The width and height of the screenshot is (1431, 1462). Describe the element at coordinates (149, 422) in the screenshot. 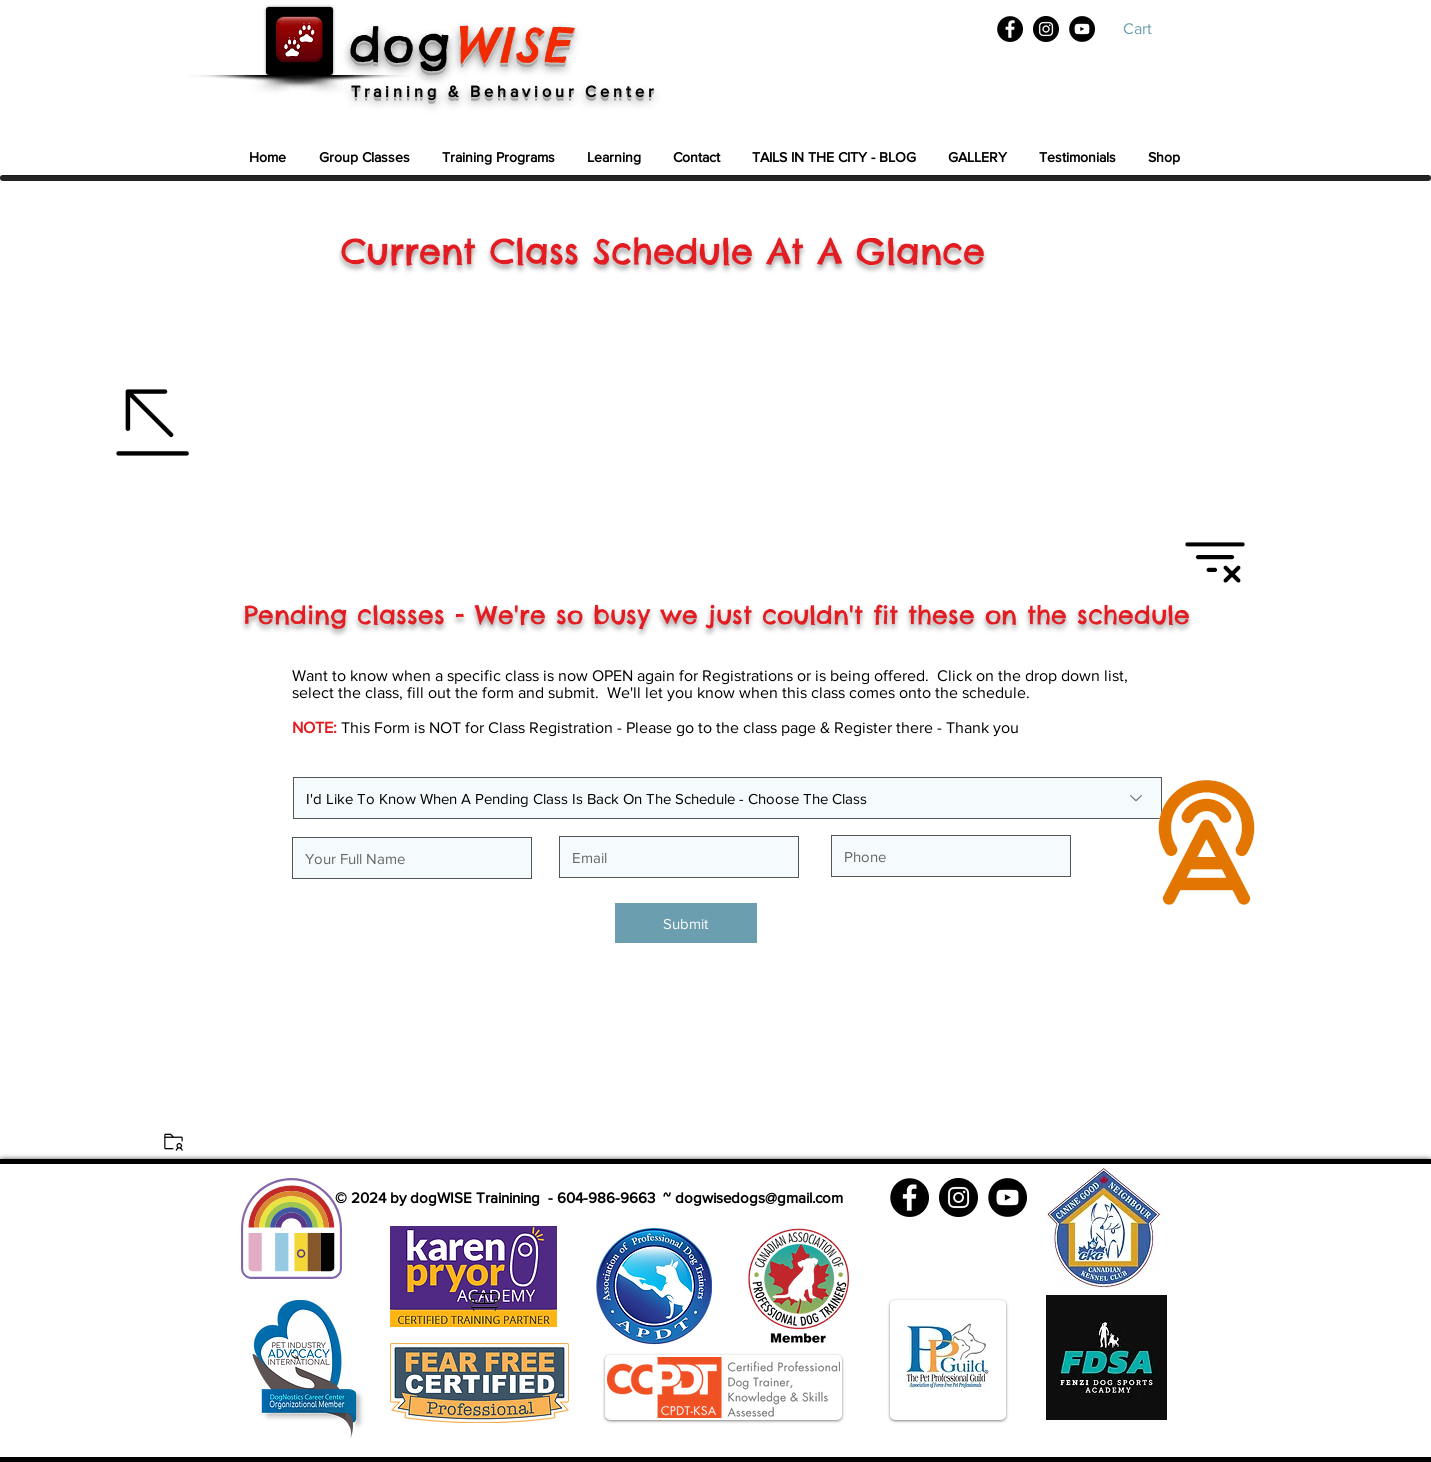

I see `navigate to the top-left or beginning of content` at that location.